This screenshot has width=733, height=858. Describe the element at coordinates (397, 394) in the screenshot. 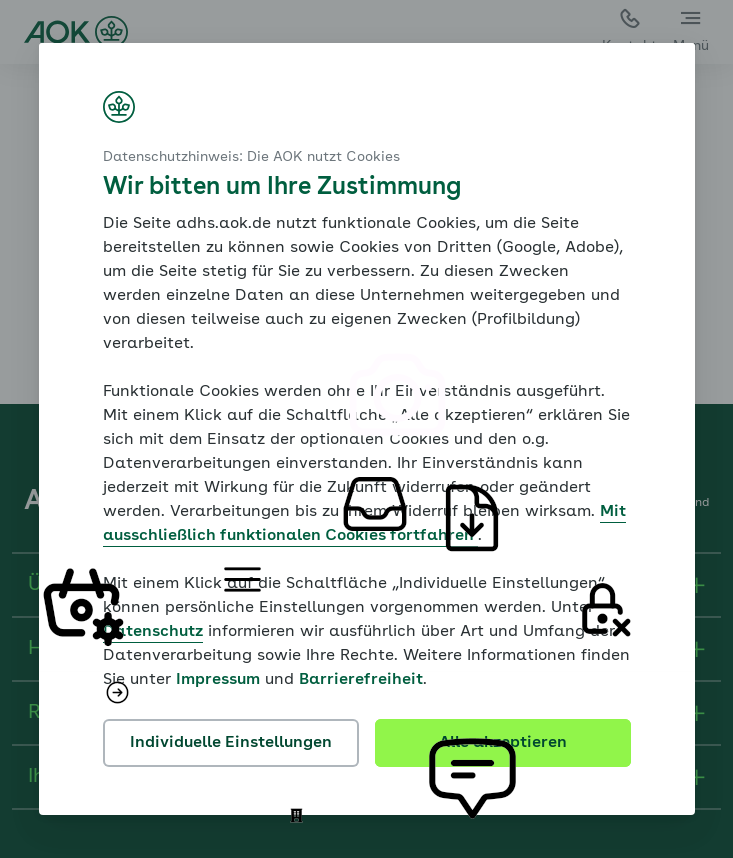

I see `take a photo` at that location.